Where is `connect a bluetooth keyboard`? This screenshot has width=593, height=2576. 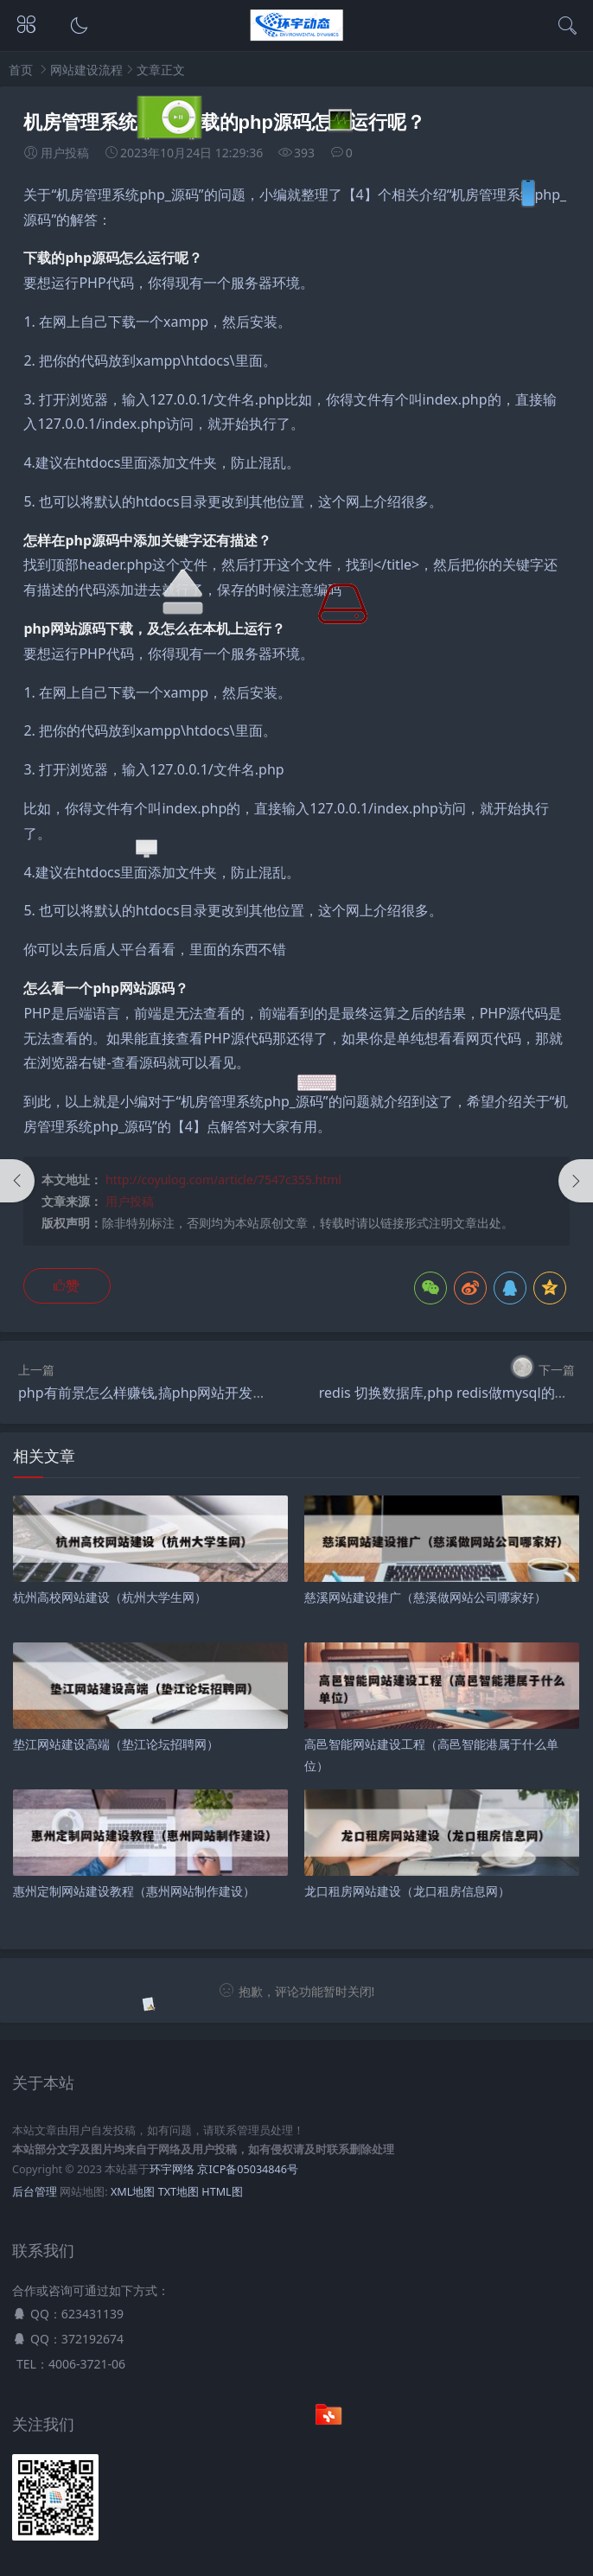
connect a bluetooth keyboard is located at coordinates (316, 1082).